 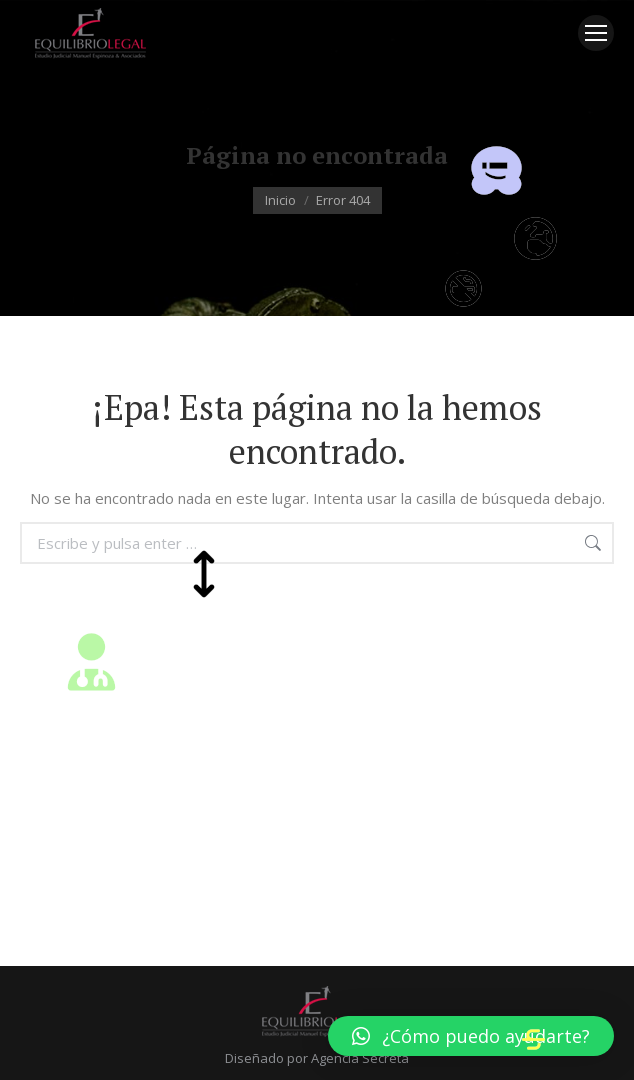 I want to click on indicates a no smoking zone or area, so click(x=463, y=288).